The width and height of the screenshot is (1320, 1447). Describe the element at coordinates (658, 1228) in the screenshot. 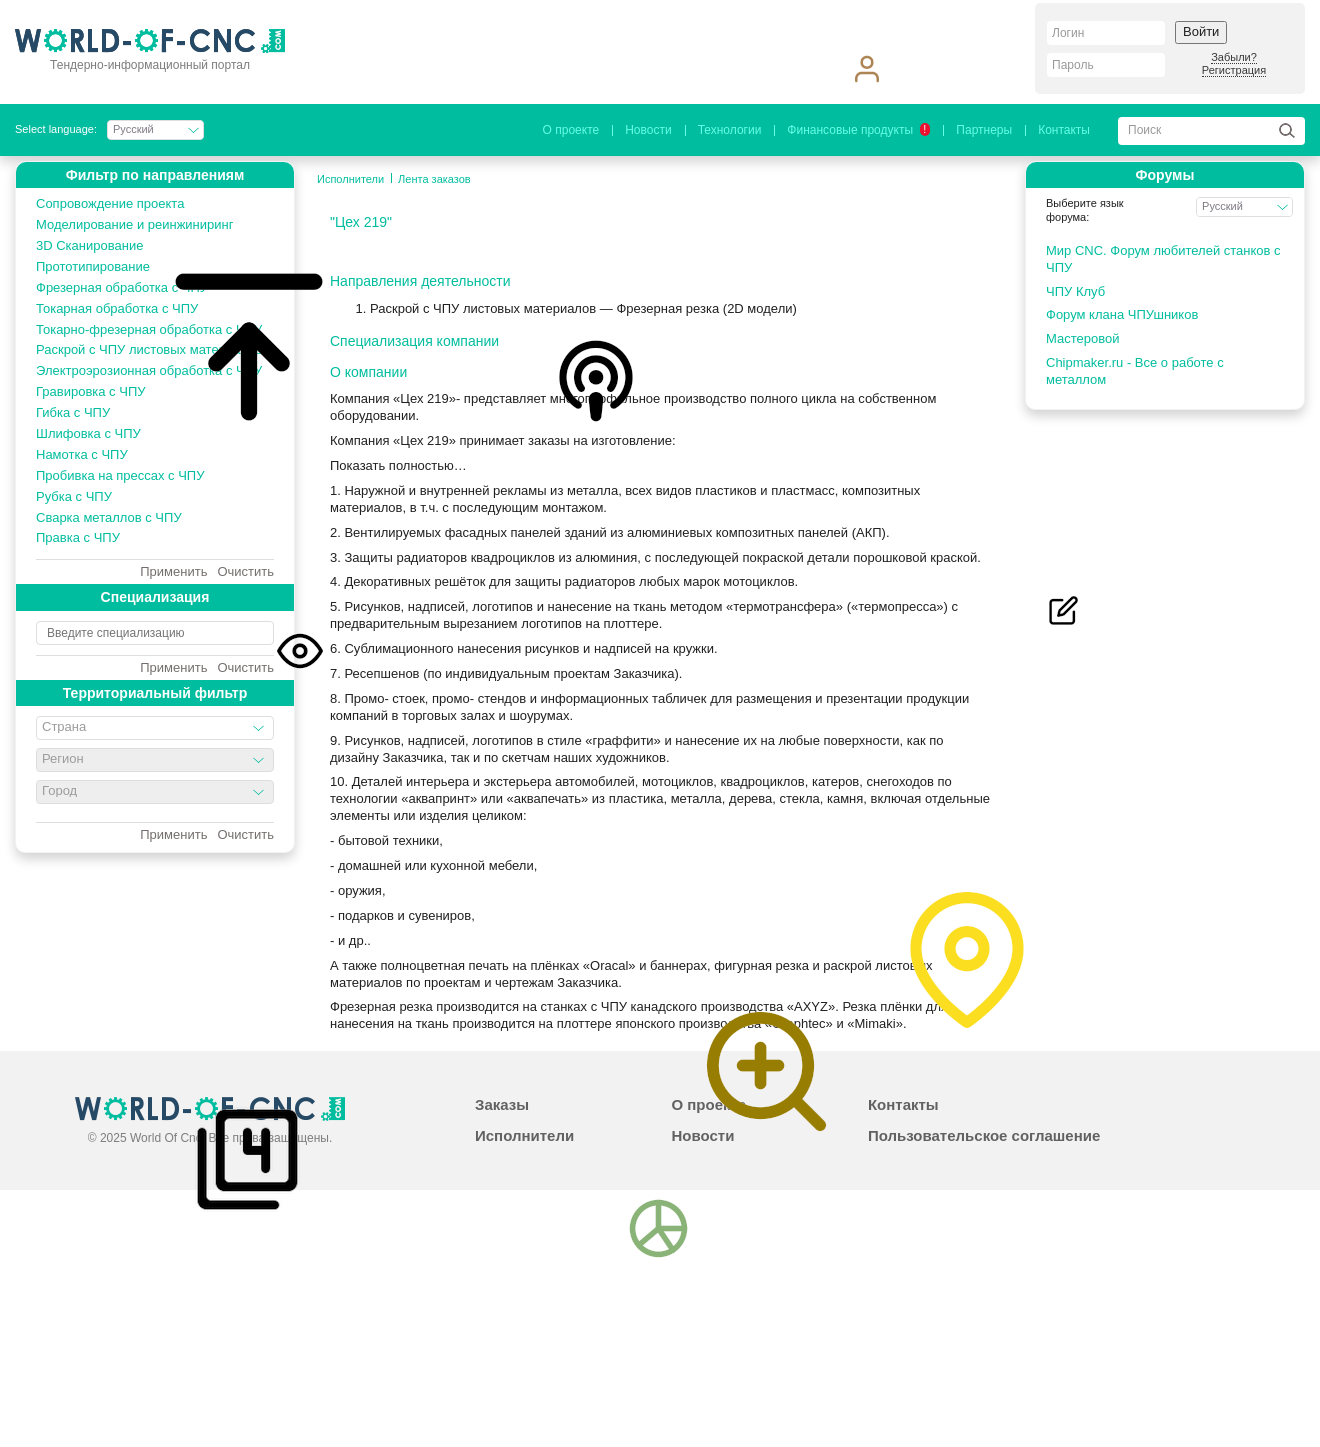

I see `view pie chart analytics` at that location.